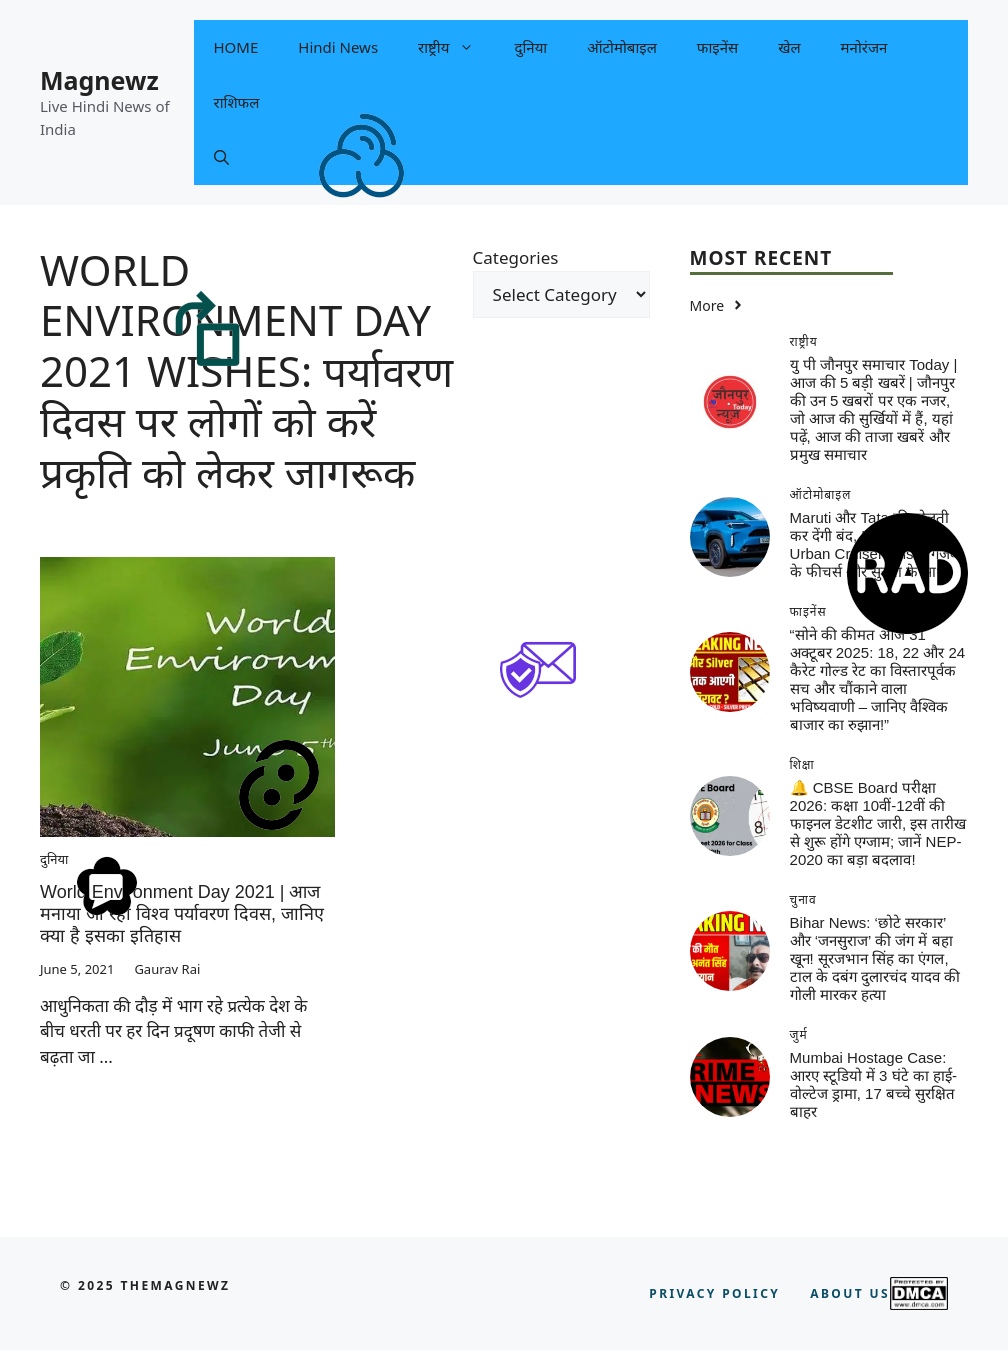 The height and width of the screenshot is (1358, 1008). What do you see at coordinates (107, 886) in the screenshot?
I see `webrtc logo indicating real-time communication features` at bounding box center [107, 886].